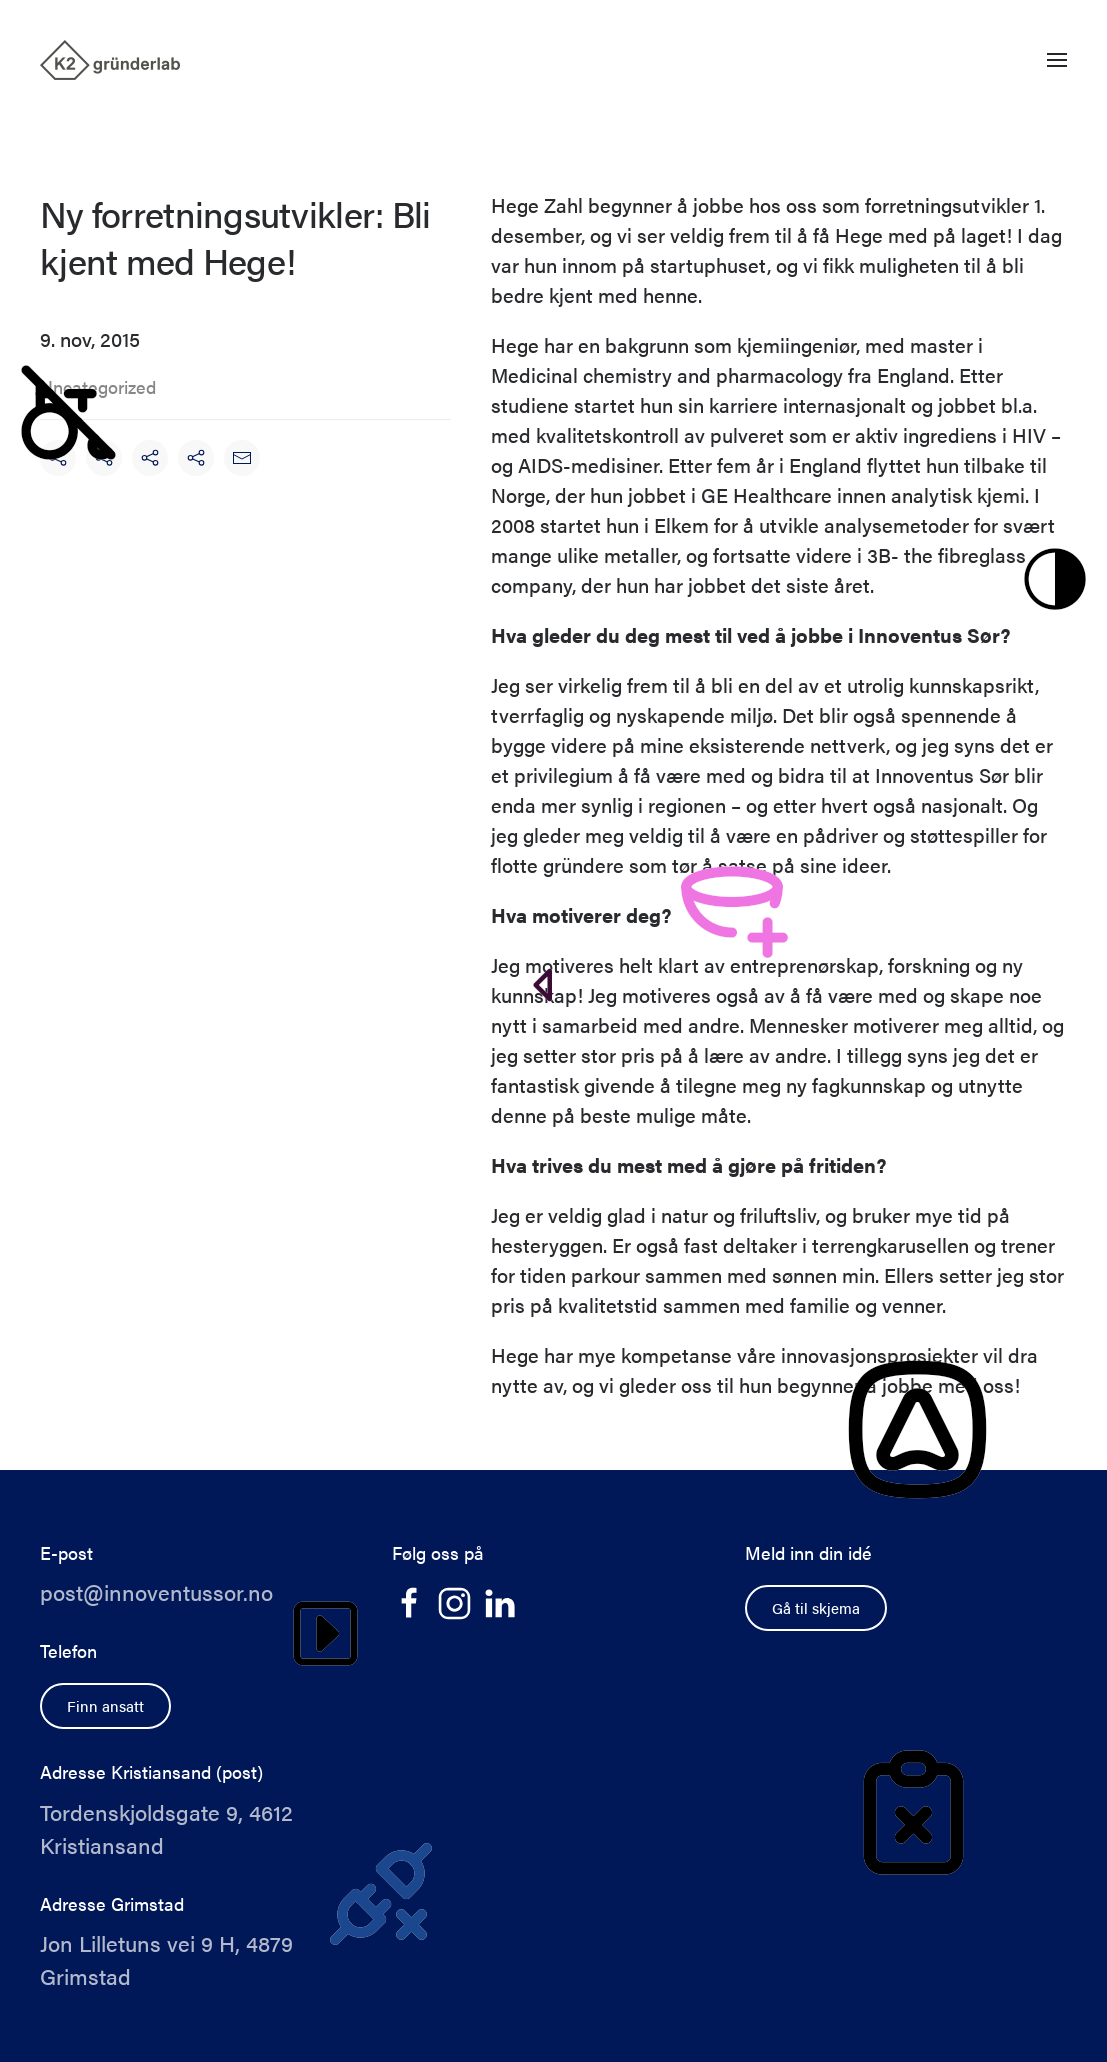  I want to click on adjust display contrast settings, so click(1055, 579).